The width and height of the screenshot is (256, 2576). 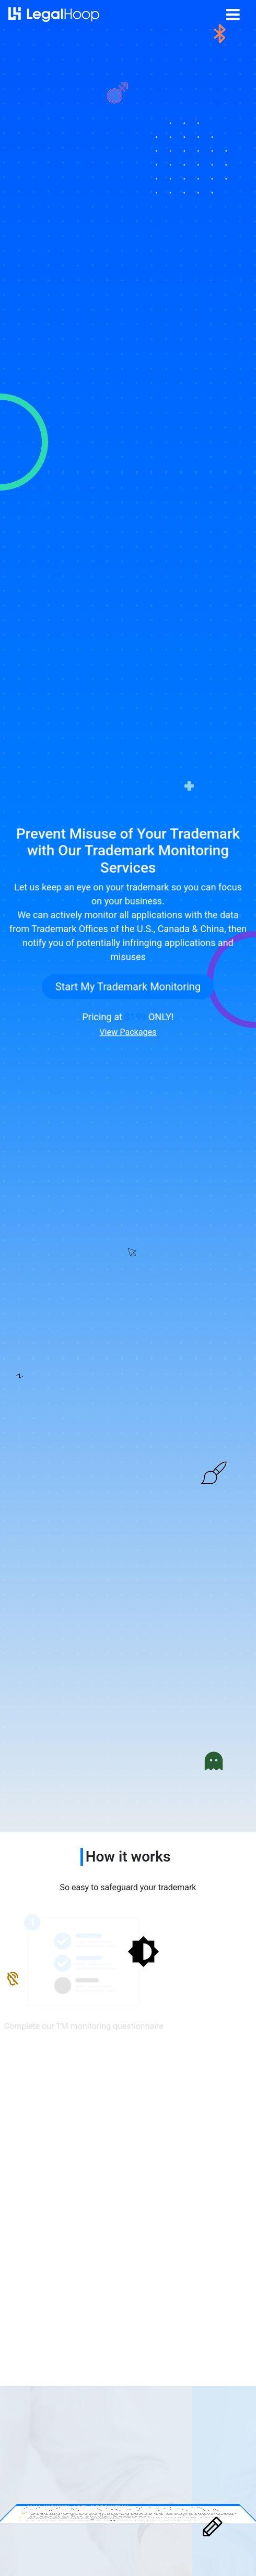 What do you see at coordinates (132, 1252) in the screenshot?
I see `mouse cursor pointer` at bounding box center [132, 1252].